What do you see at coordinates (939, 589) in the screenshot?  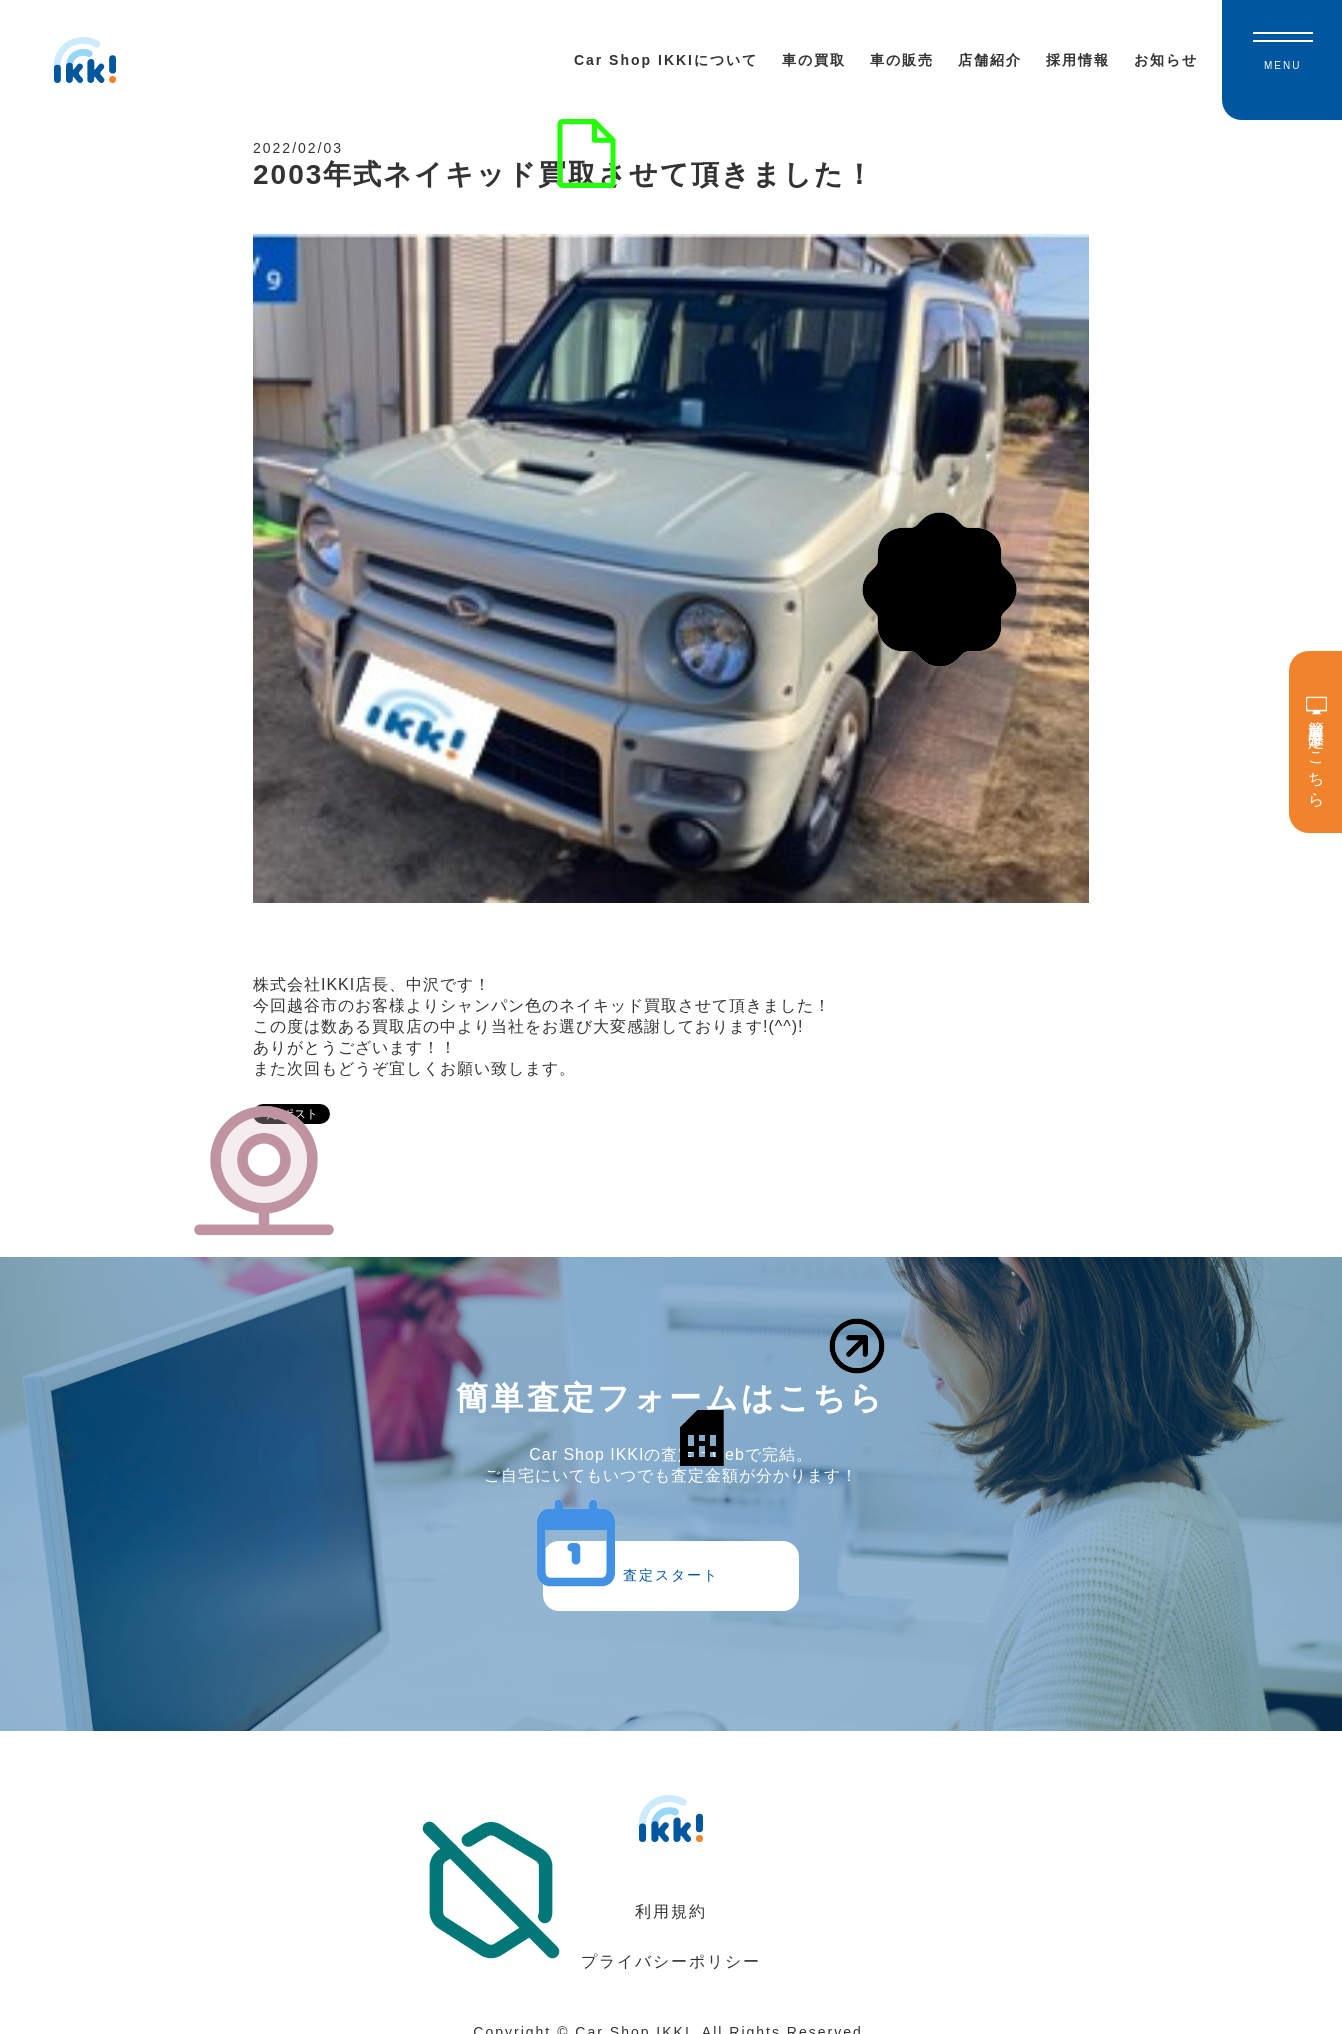 I see `indicates an achievement or award badge` at bounding box center [939, 589].